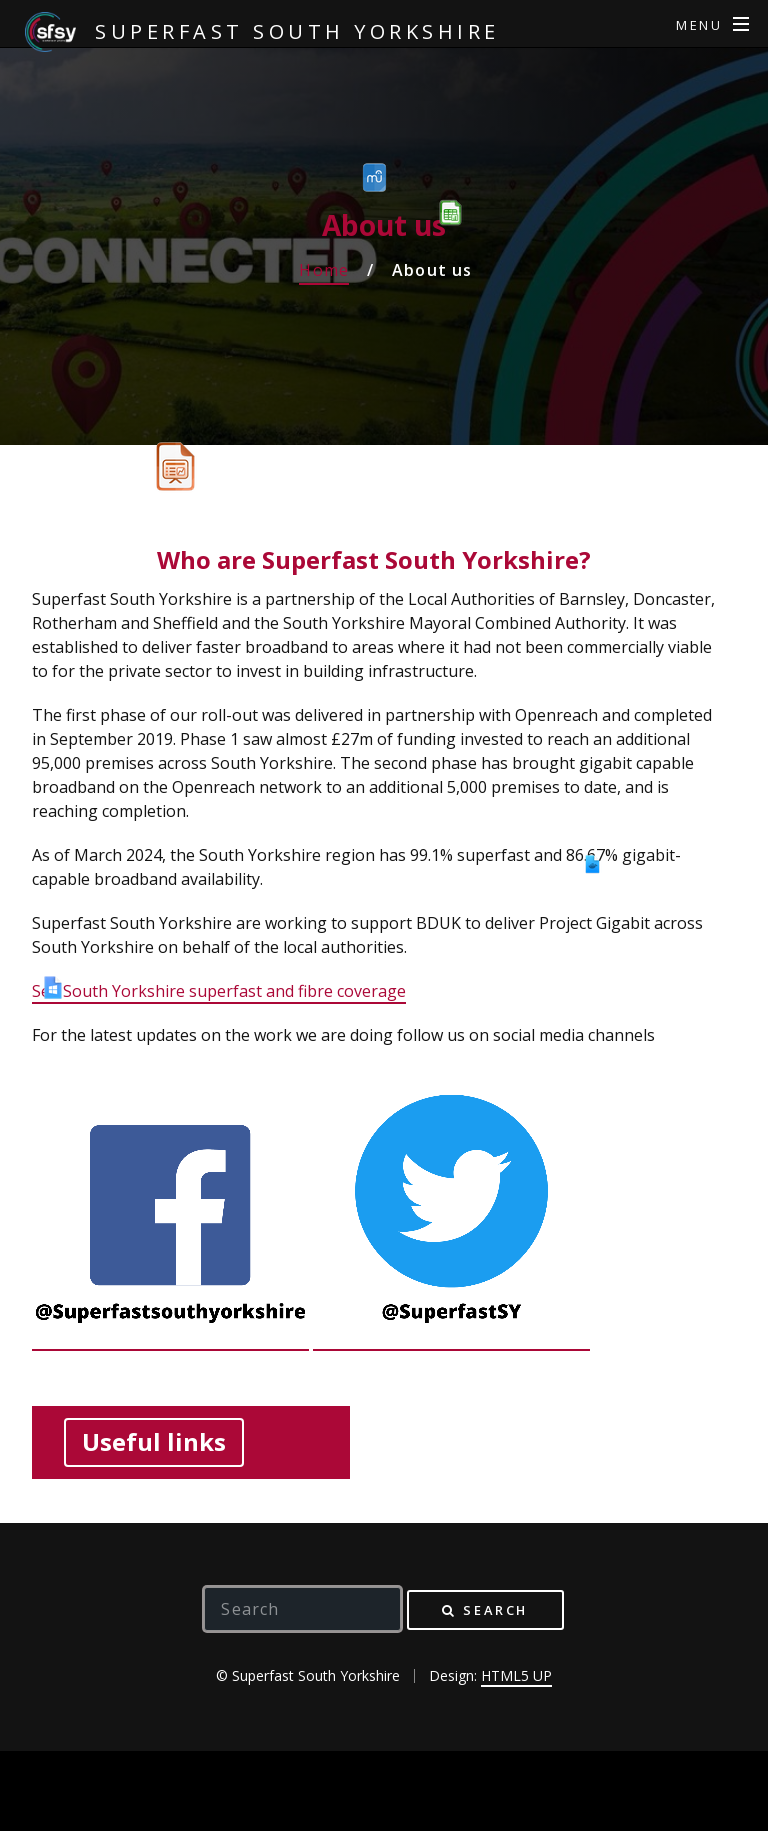 This screenshot has width=768, height=1831. What do you see at coordinates (53, 988) in the screenshot?
I see `a windows executable file (.exe)` at bounding box center [53, 988].